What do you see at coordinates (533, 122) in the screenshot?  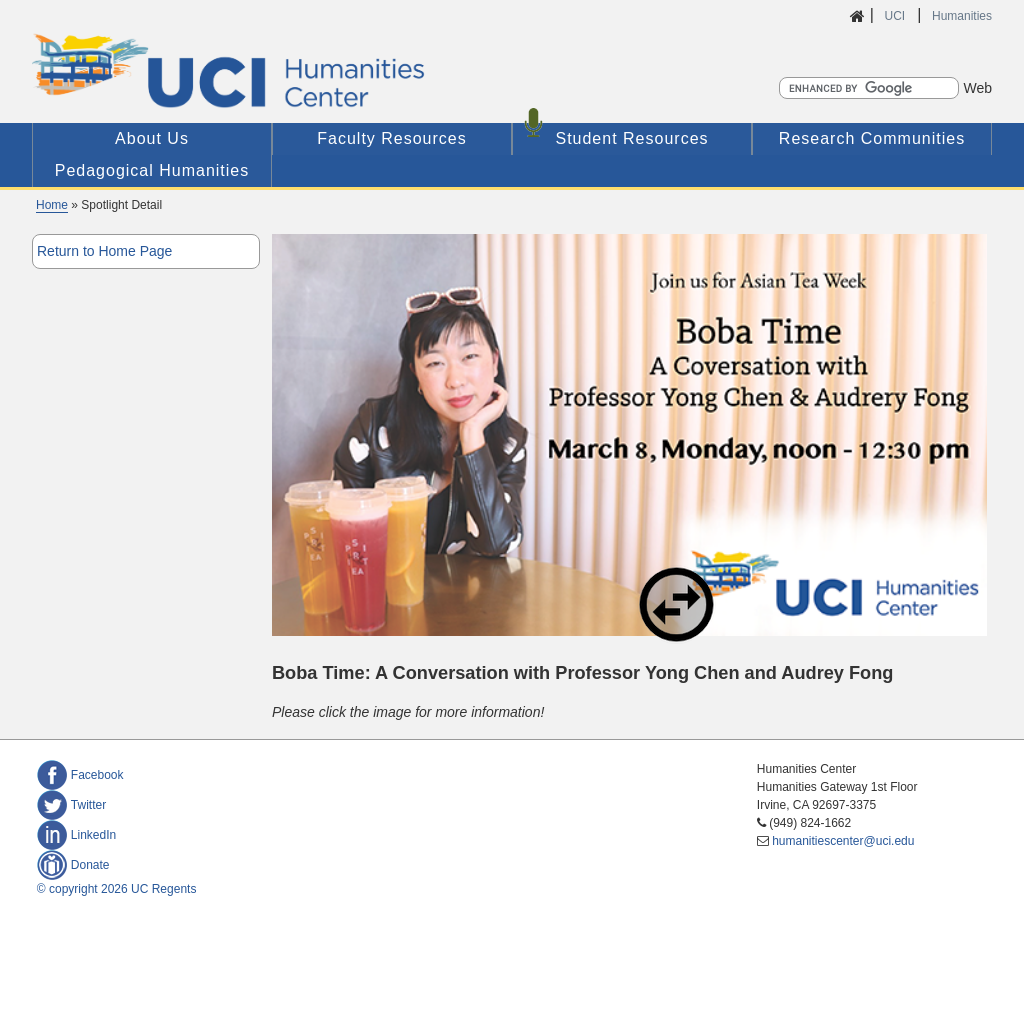 I see `tap to start voice input` at bounding box center [533, 122].